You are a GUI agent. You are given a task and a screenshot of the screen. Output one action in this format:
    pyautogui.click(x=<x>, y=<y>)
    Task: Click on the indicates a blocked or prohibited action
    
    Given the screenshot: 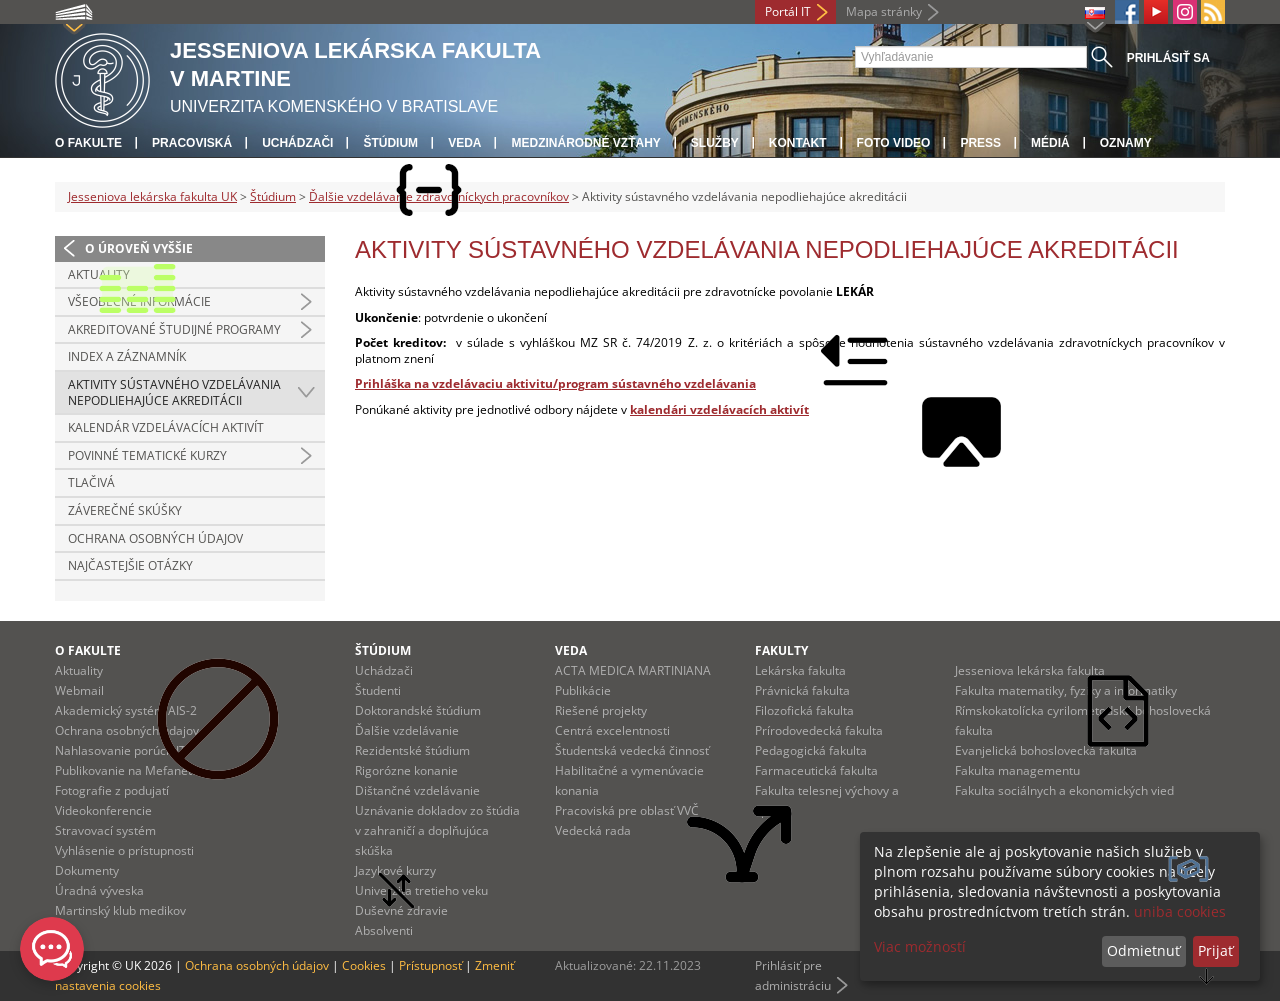 What is the action you would take?
    pyautogui.click(x=218, y=719)
    